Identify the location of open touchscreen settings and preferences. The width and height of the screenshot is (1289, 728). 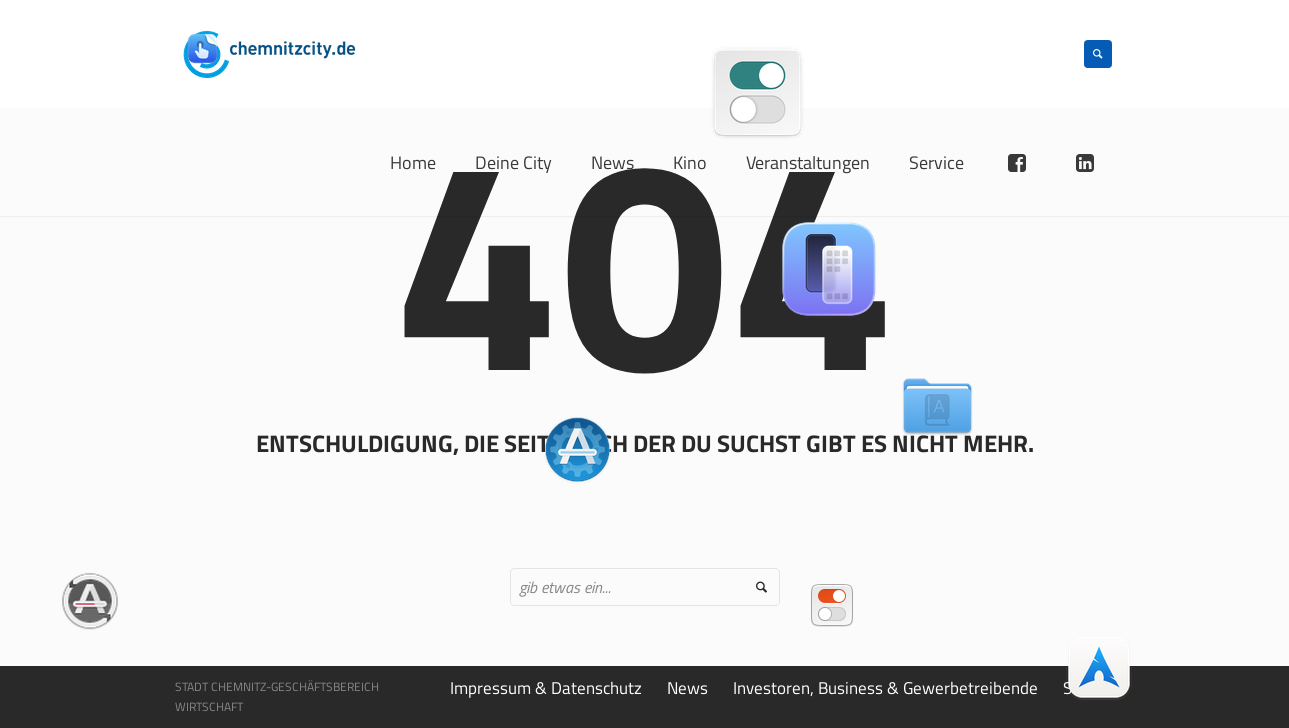
(202, 48).